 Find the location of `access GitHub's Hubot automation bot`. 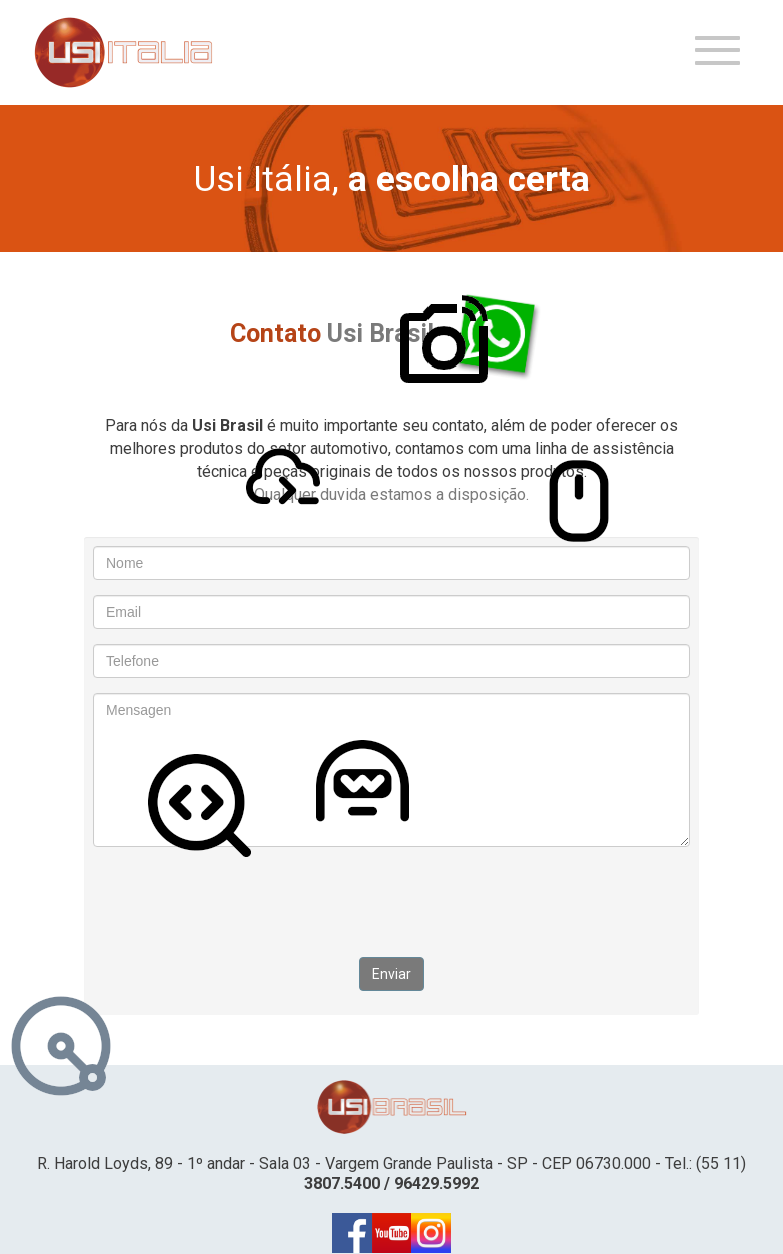

access GitHub's Hubot automation bot is located at coordinates (362, 786).